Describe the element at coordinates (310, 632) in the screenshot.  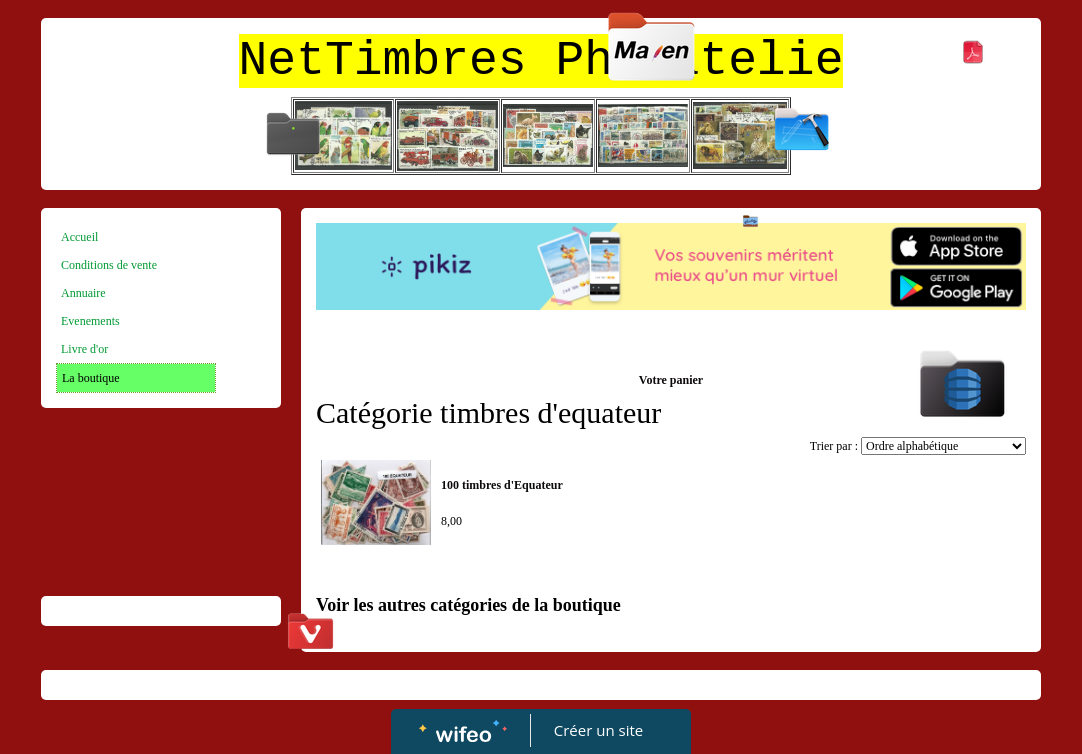
I see `open vivaldi browser downloads folder` at that location.